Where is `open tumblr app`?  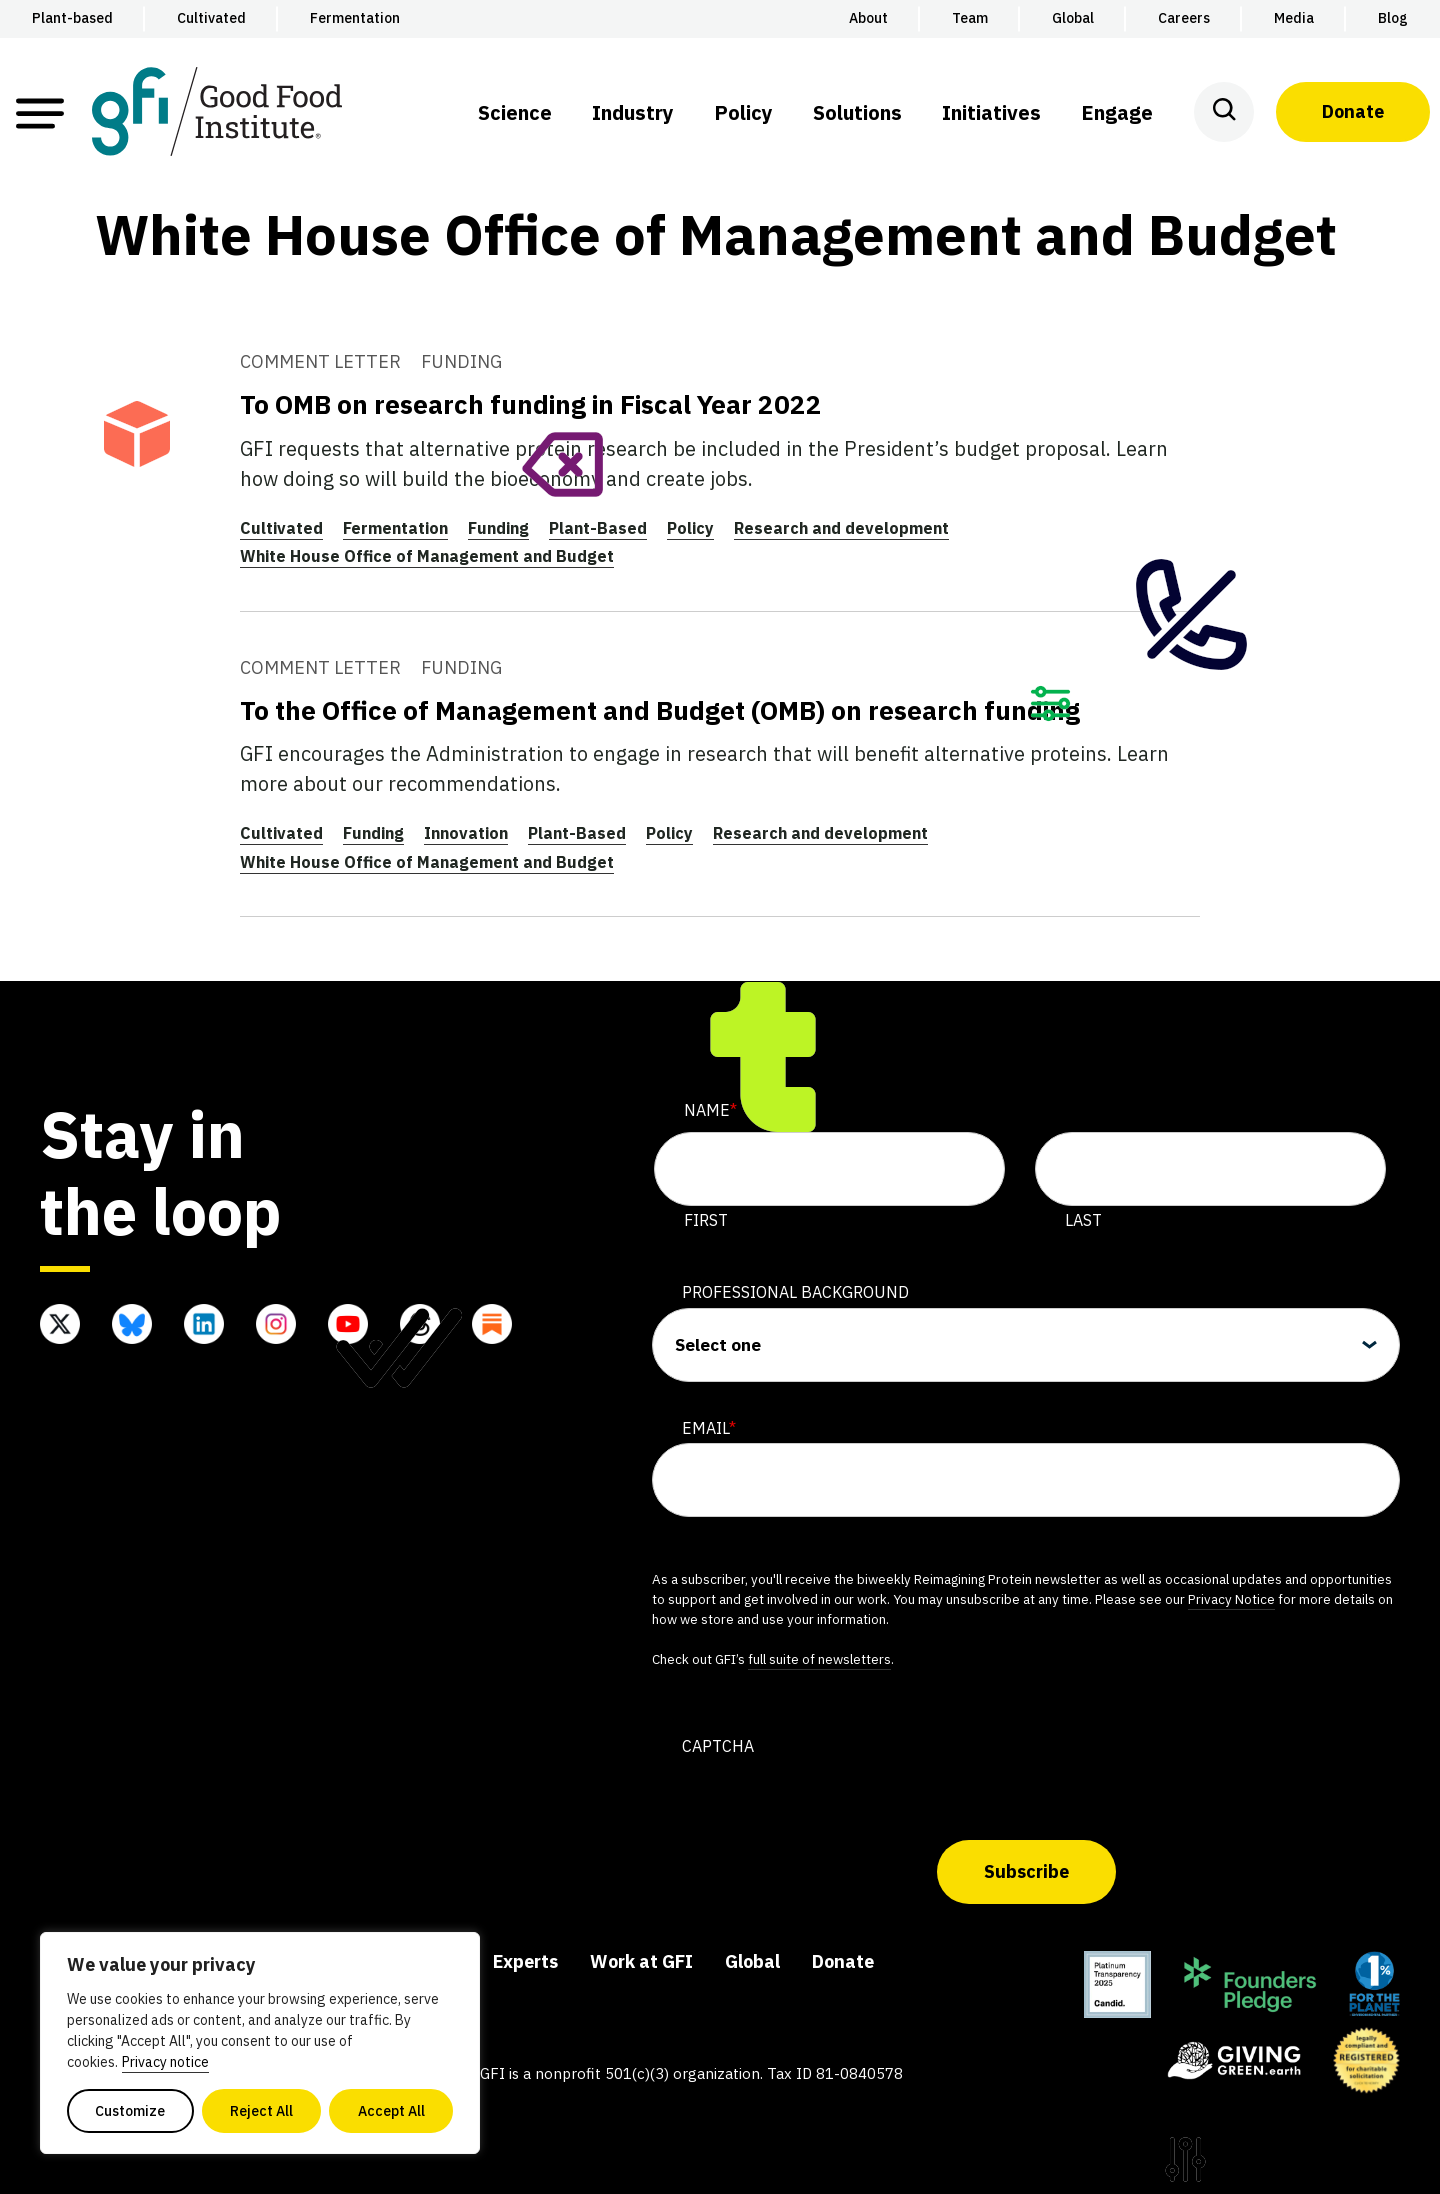 open tumblr app is located at coordinates (763, 1057).